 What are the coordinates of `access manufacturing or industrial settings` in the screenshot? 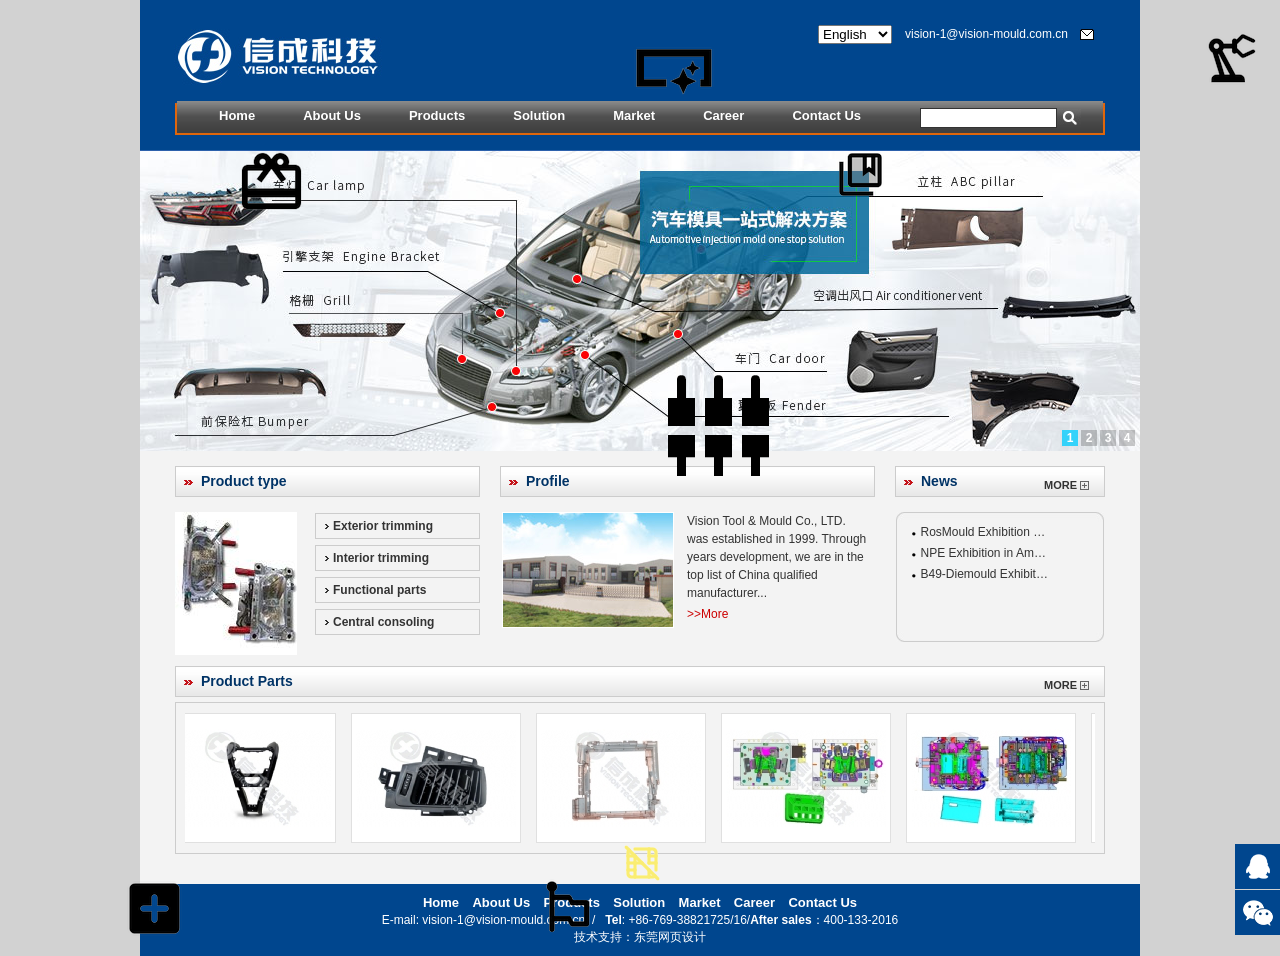 It's located at (1232, 59).